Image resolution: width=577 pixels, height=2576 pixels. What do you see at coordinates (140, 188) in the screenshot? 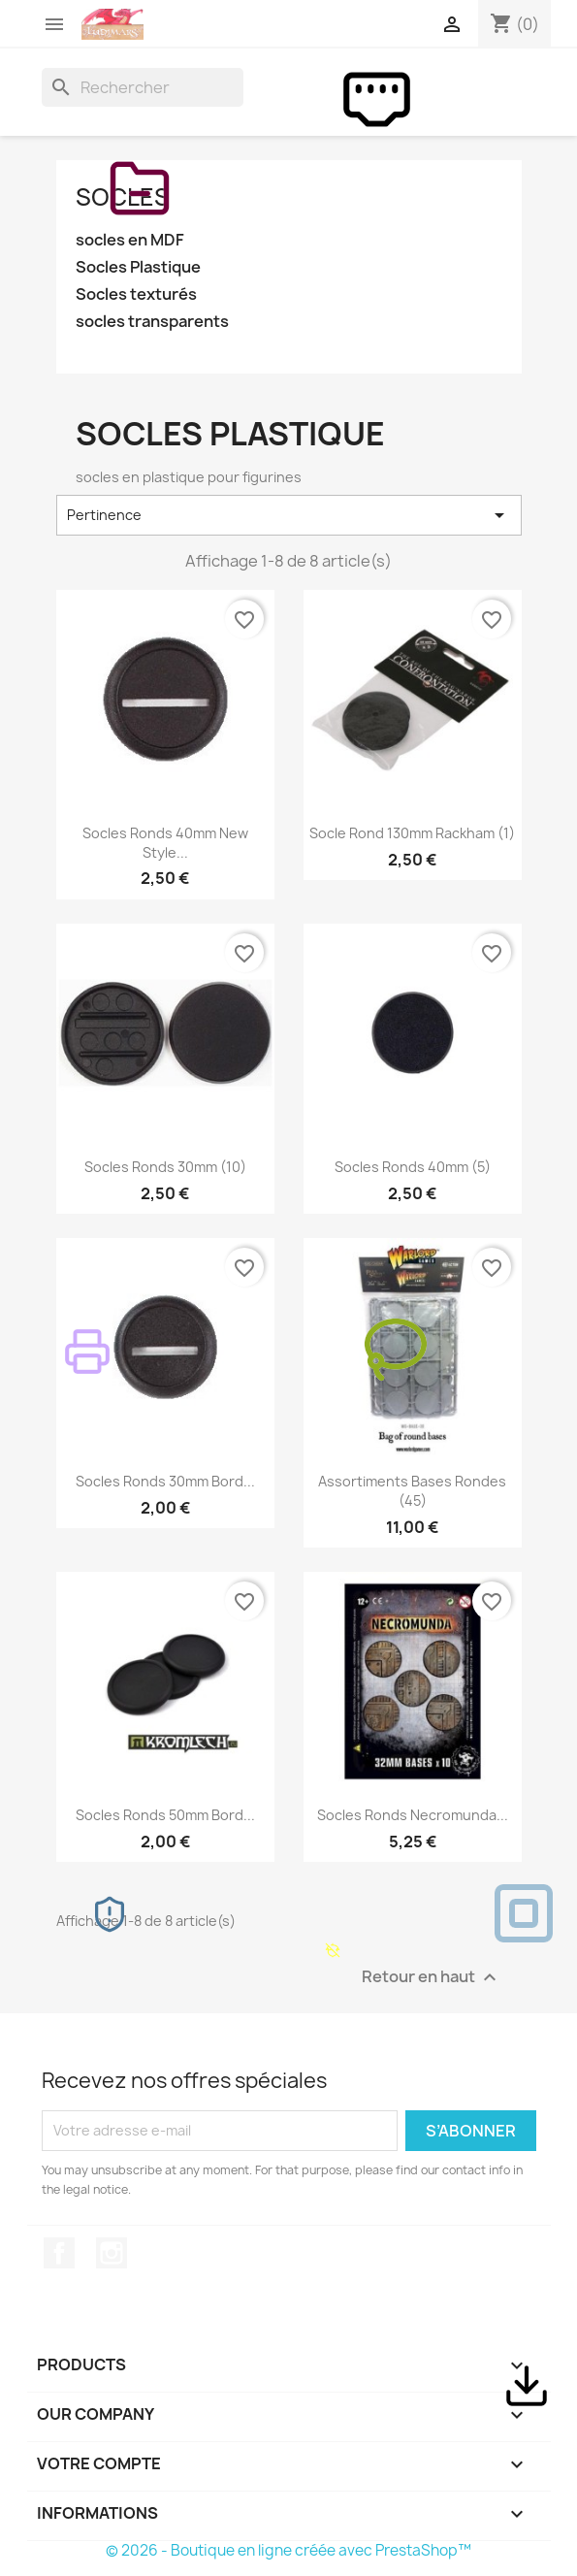
I see `remove a folder` at bounding box center [140, 188].